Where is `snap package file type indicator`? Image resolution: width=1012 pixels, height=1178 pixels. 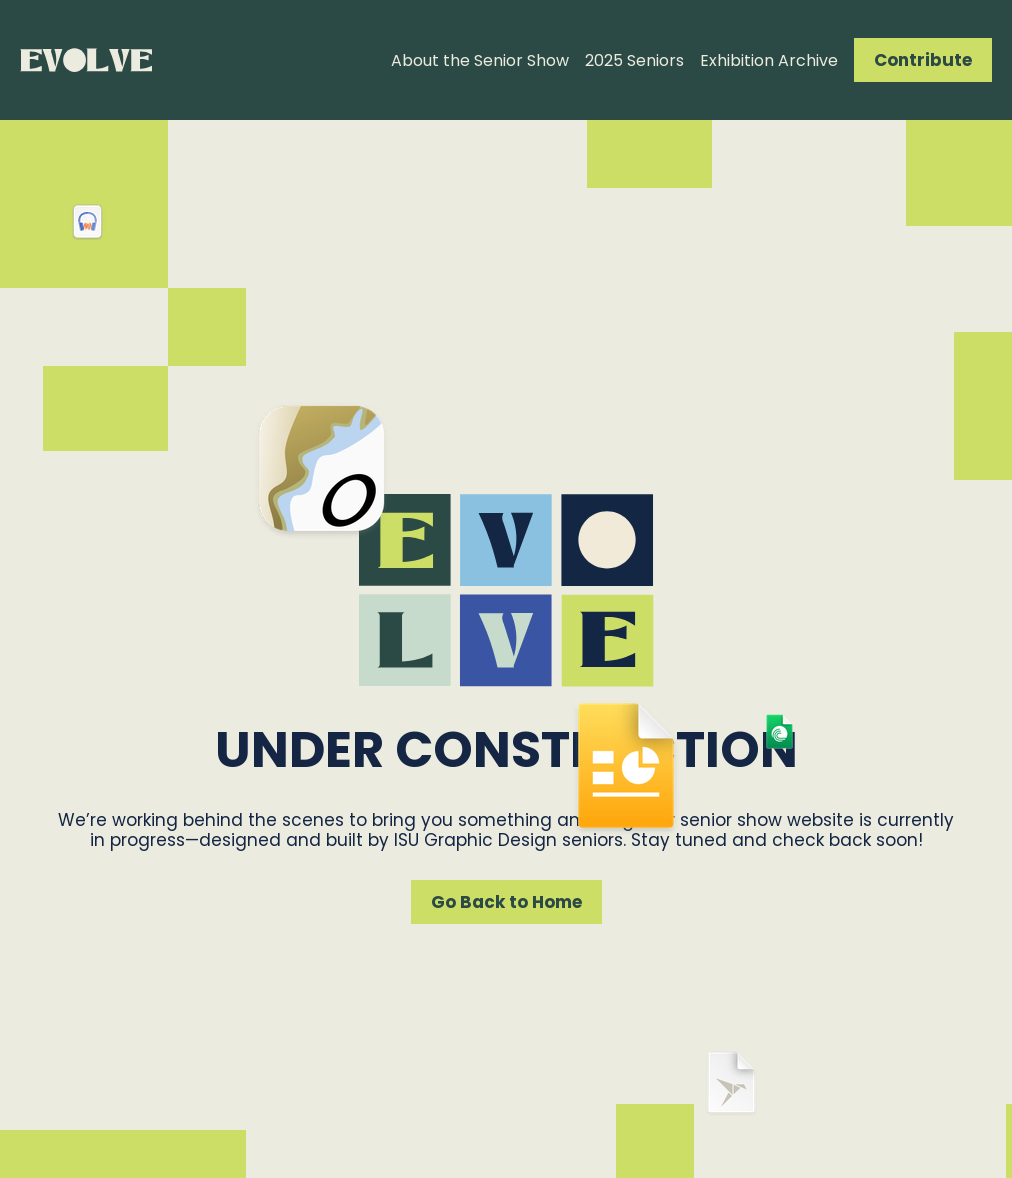
snap package file type indicator is located at coordinates (731, 1083).